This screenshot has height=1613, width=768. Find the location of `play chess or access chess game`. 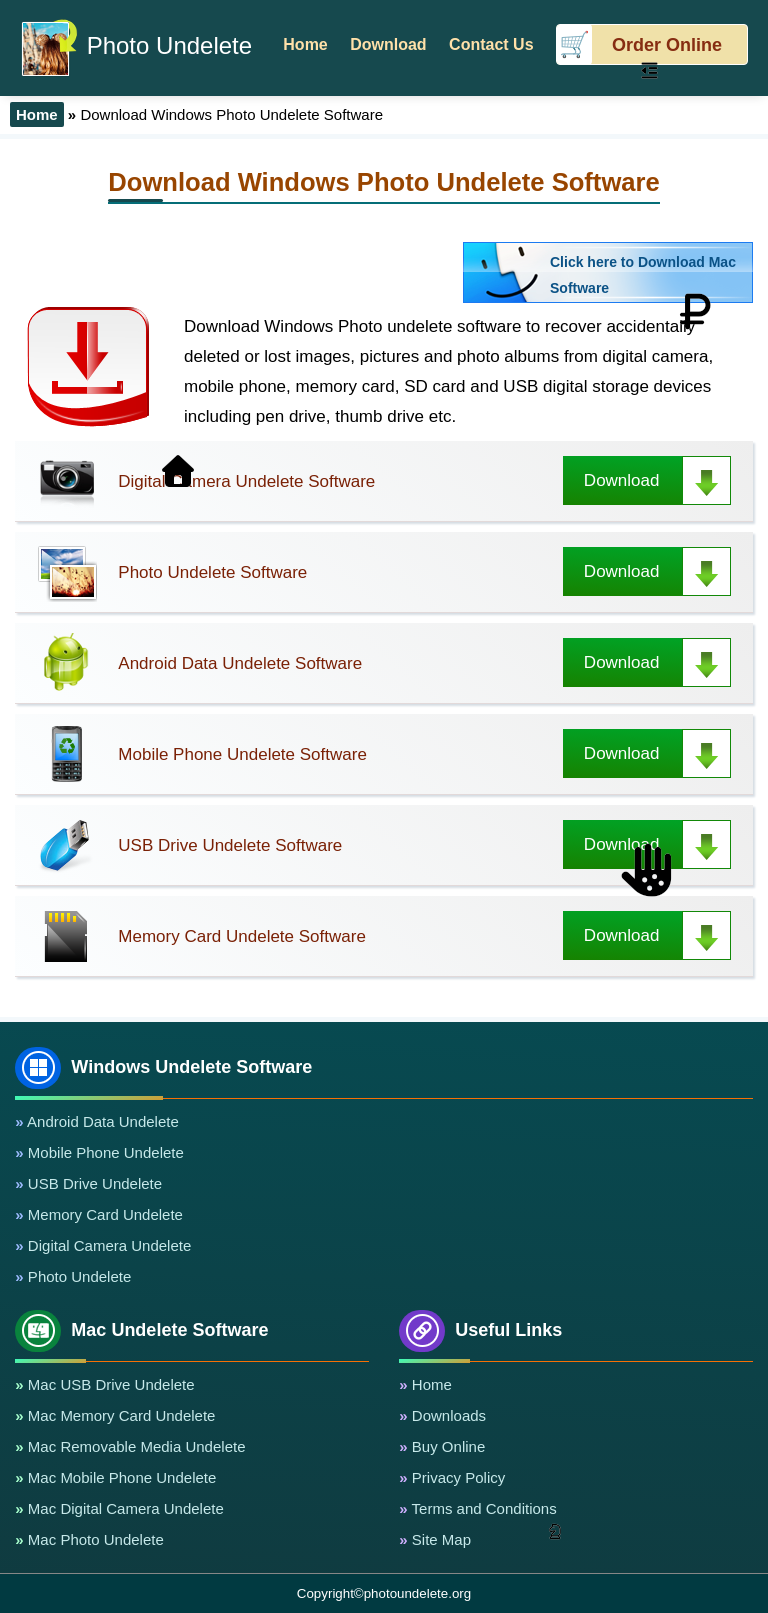

play chess or access chess game is located at coordinates (555, 1532).